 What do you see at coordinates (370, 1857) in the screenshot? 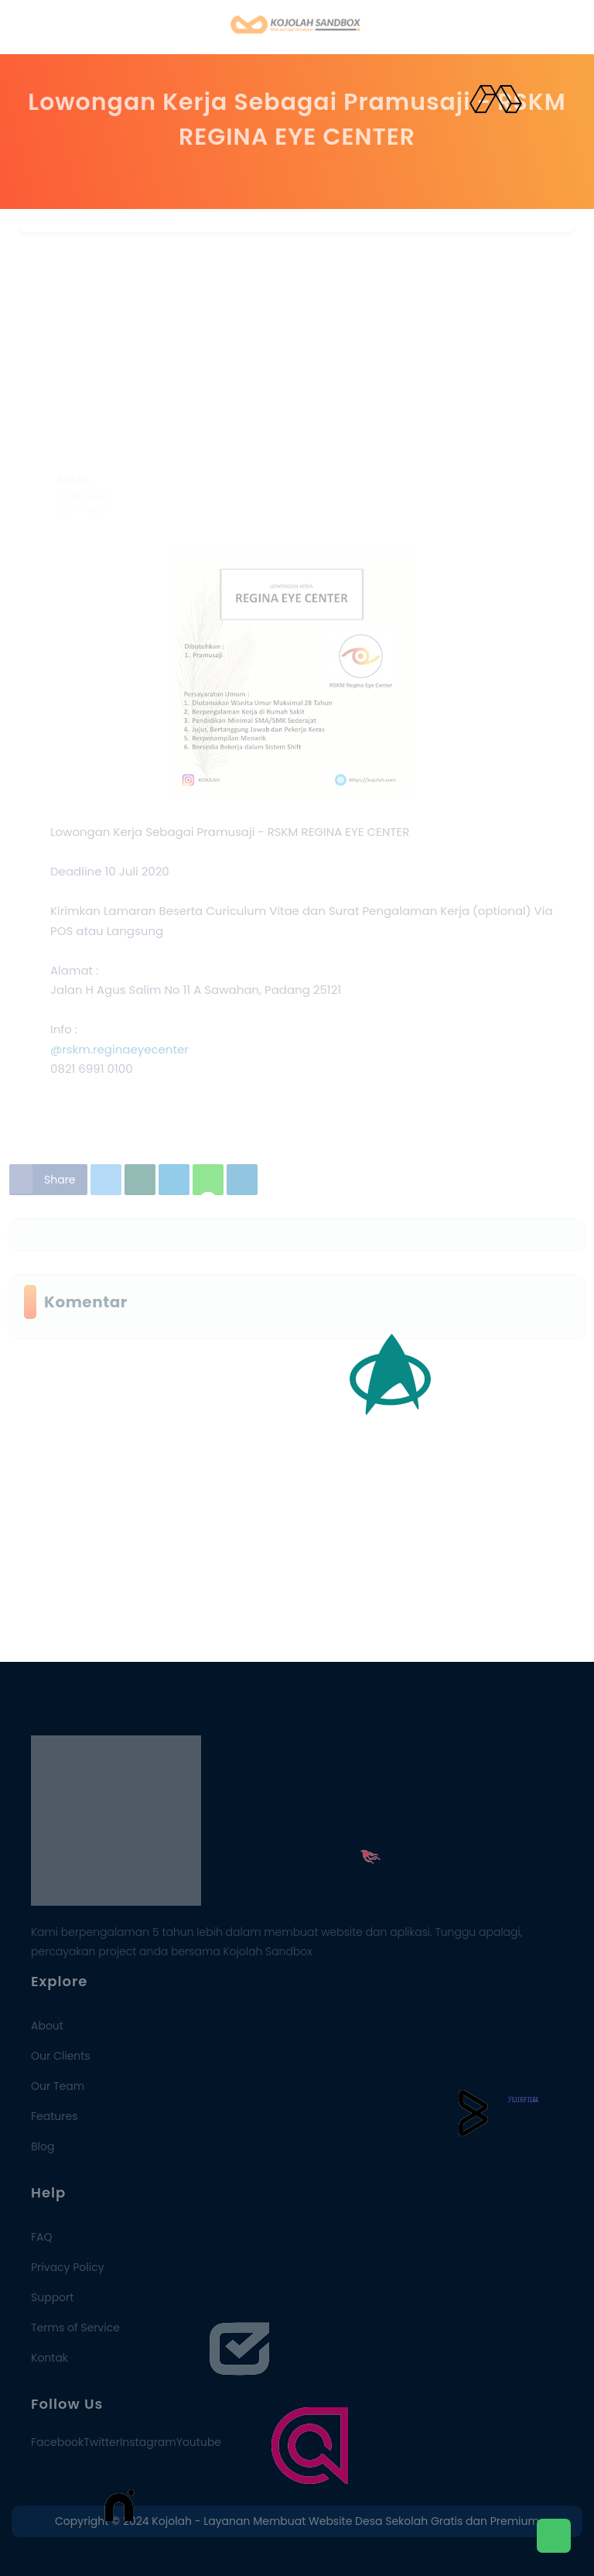
I see `phoenix framework logo` at bounding box center [370, 1857].